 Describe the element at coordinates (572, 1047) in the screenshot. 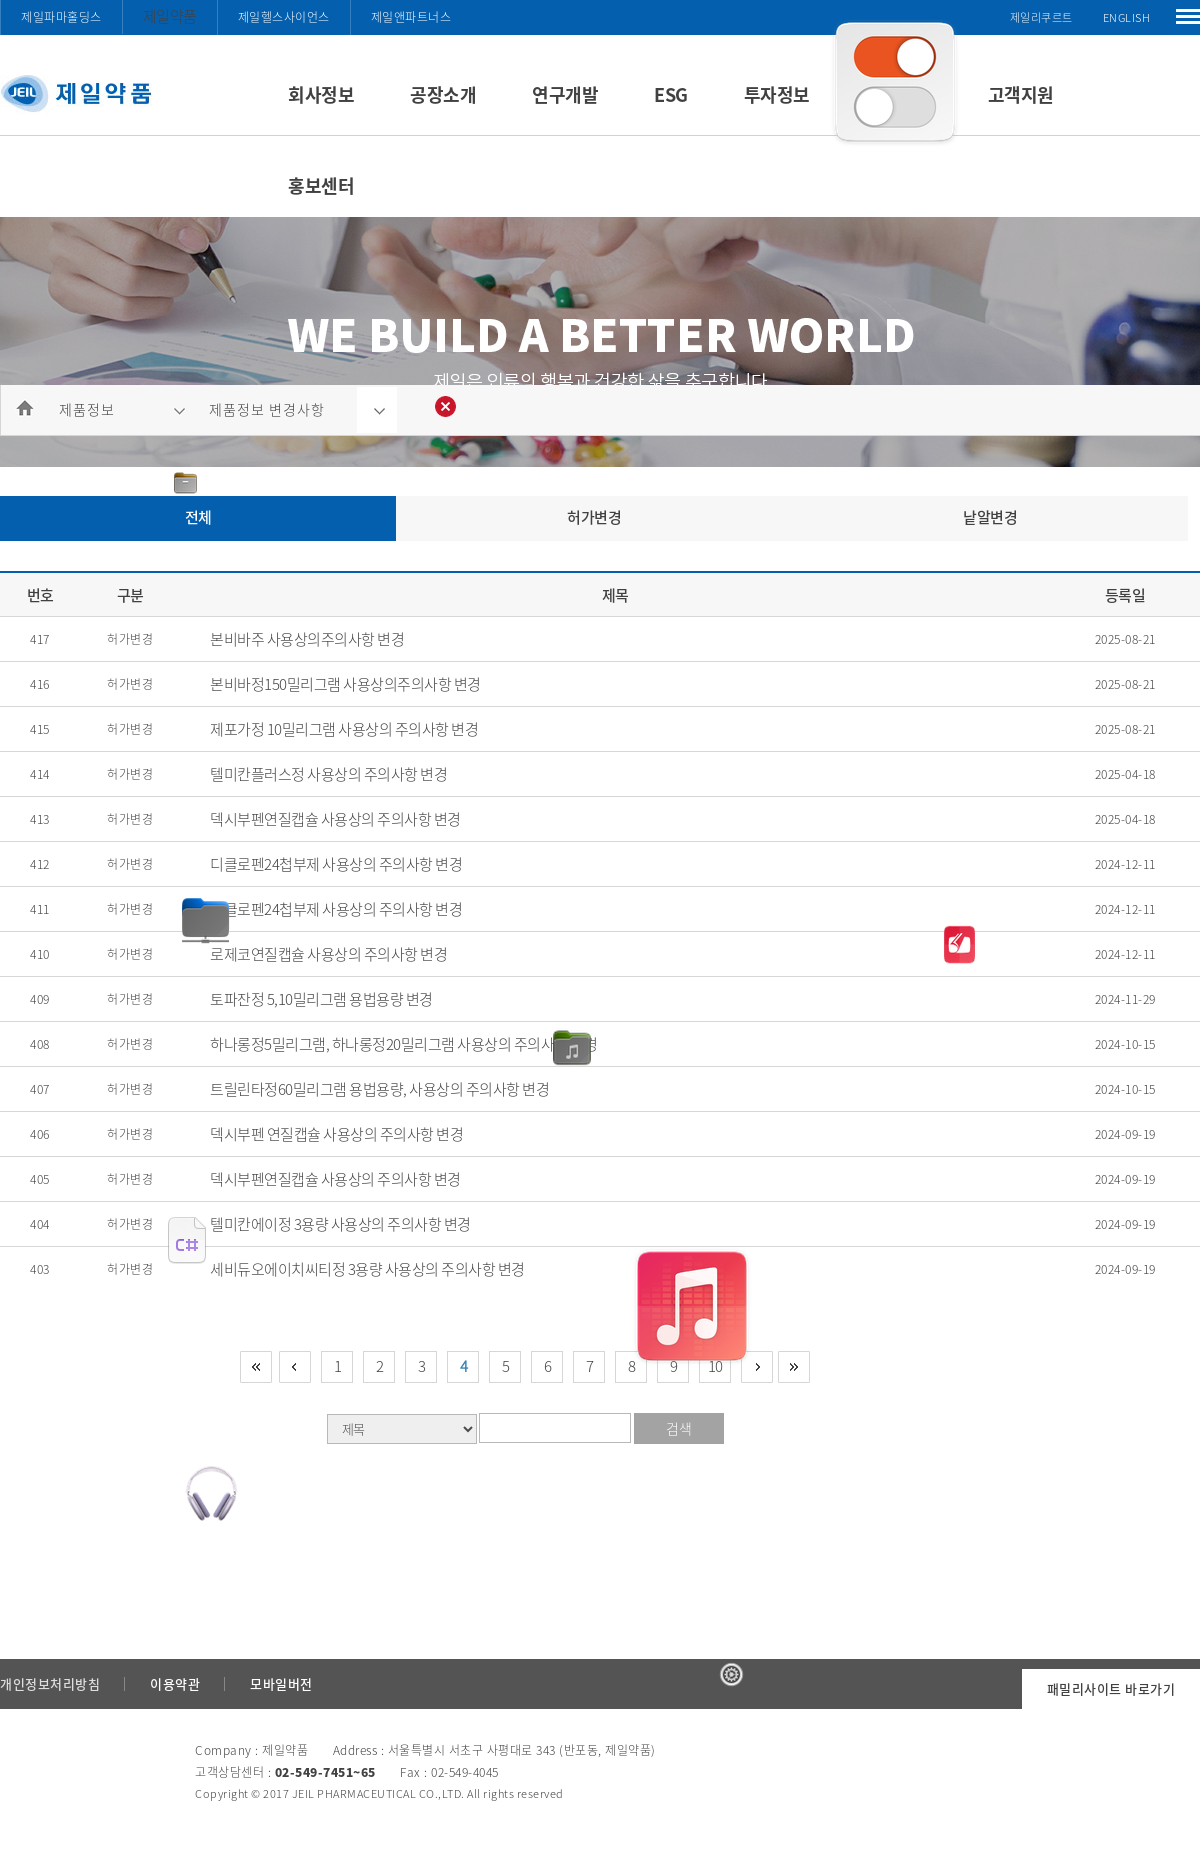

I see `open your music folder` at that location.